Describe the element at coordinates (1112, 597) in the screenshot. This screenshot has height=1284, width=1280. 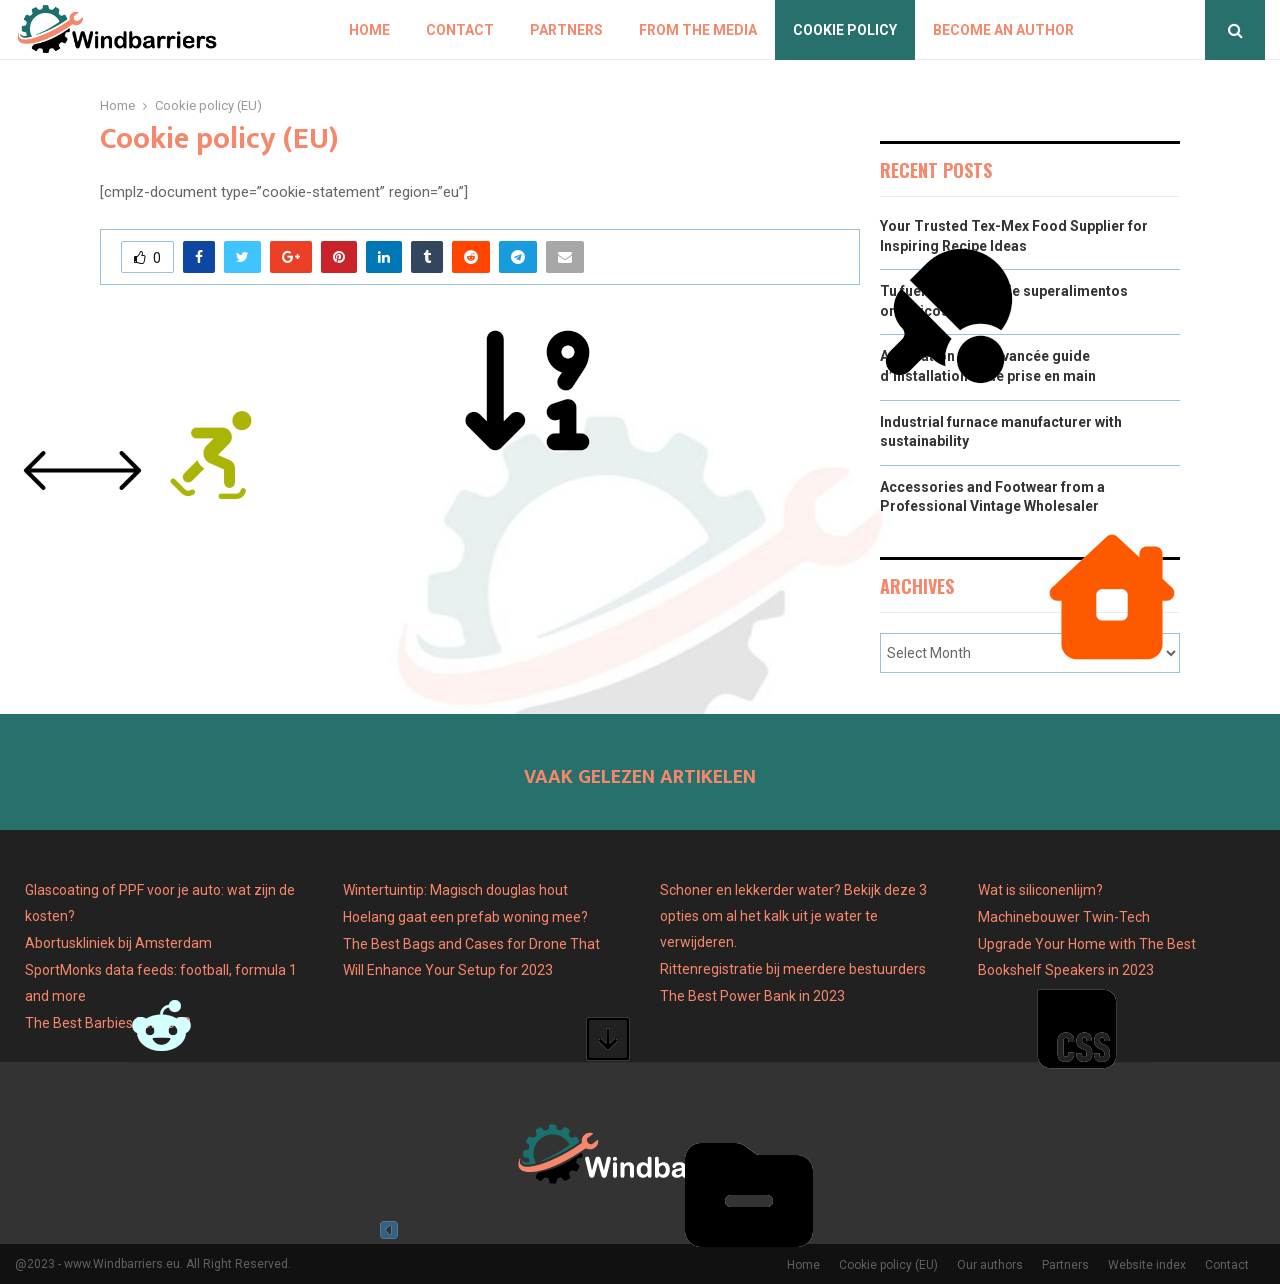
I see `navigate to home screen` at that location.